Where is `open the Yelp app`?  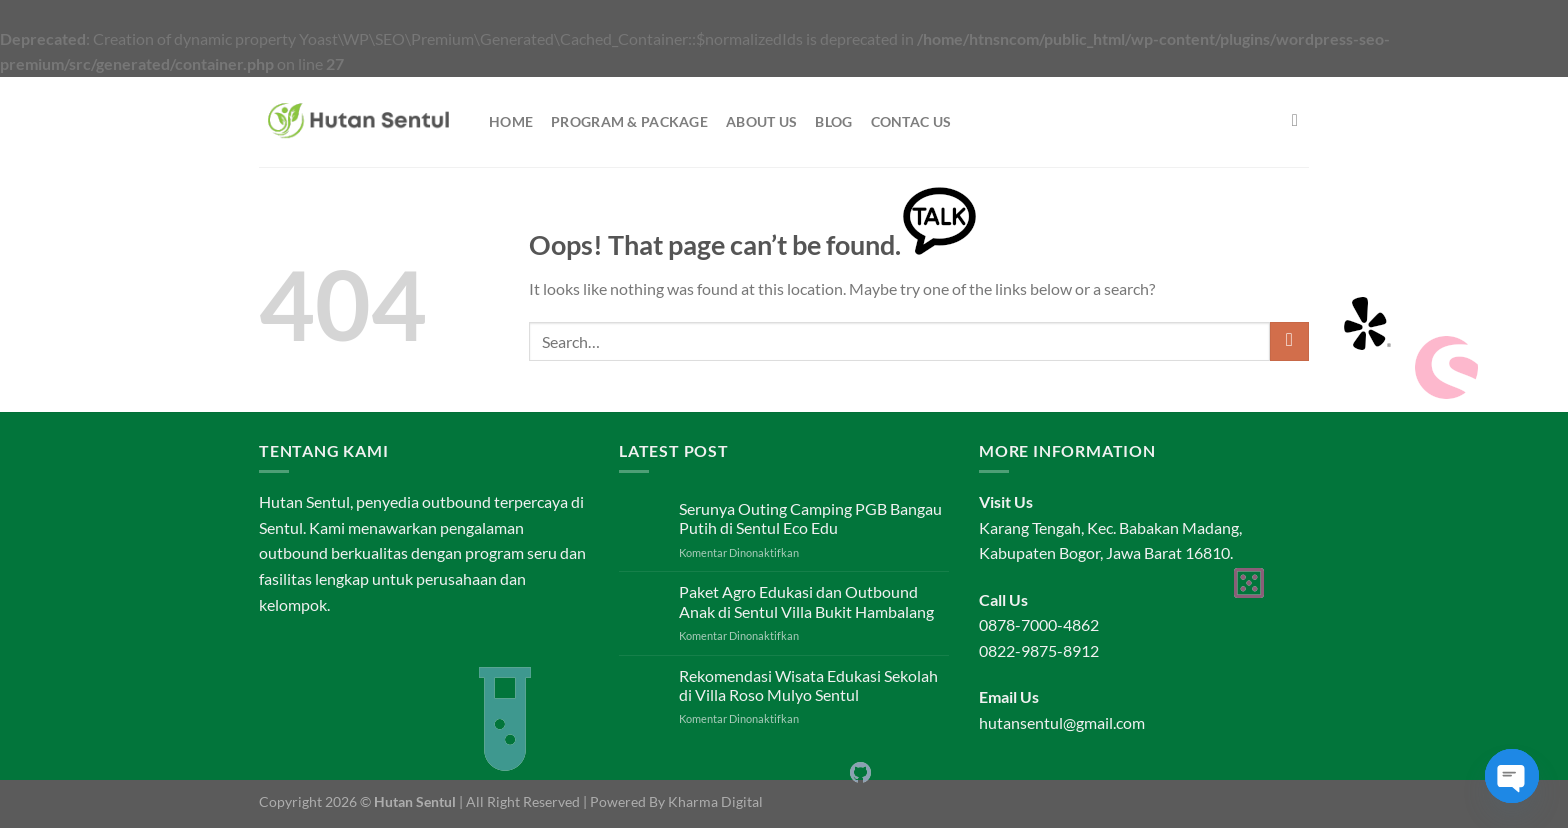
open the Yelp app is located at coordinates (1367, 323).